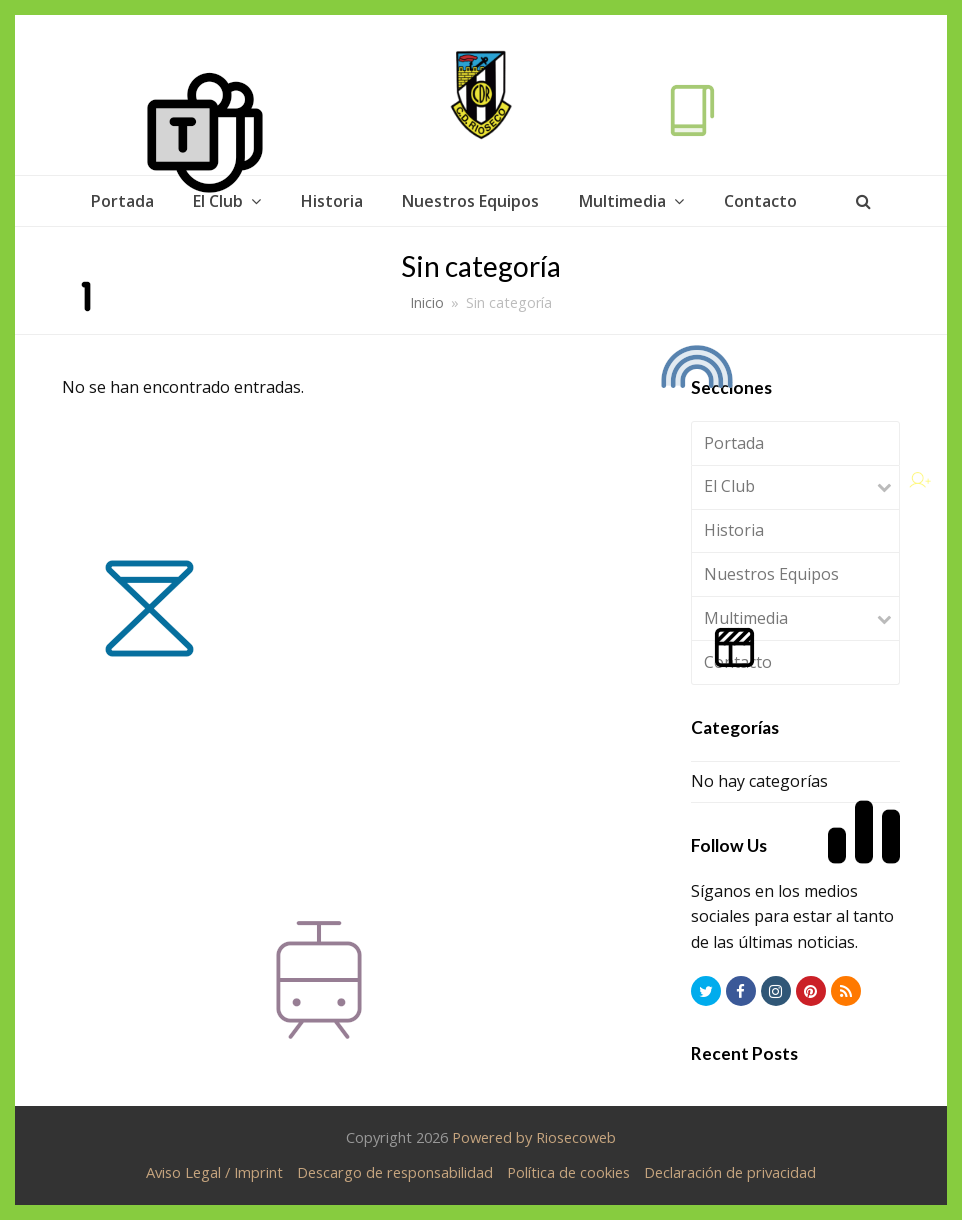 This screenshot has height=1220, width=962. I want to click on view analytics or statistics, so click(864, 832).